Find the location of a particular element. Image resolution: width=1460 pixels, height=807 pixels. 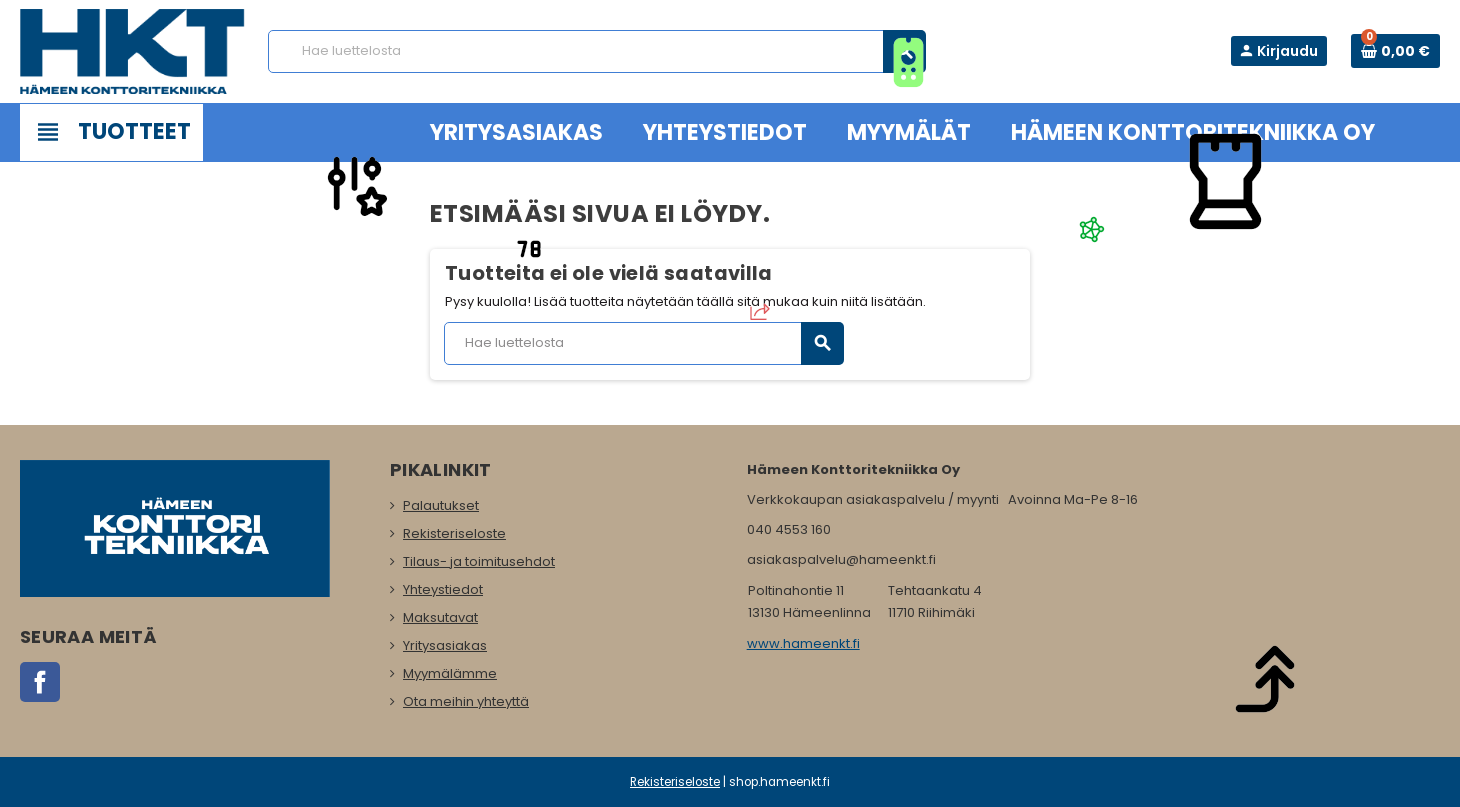

indicates item number 78 in a list or sequence is located at coordinates (529, 249).